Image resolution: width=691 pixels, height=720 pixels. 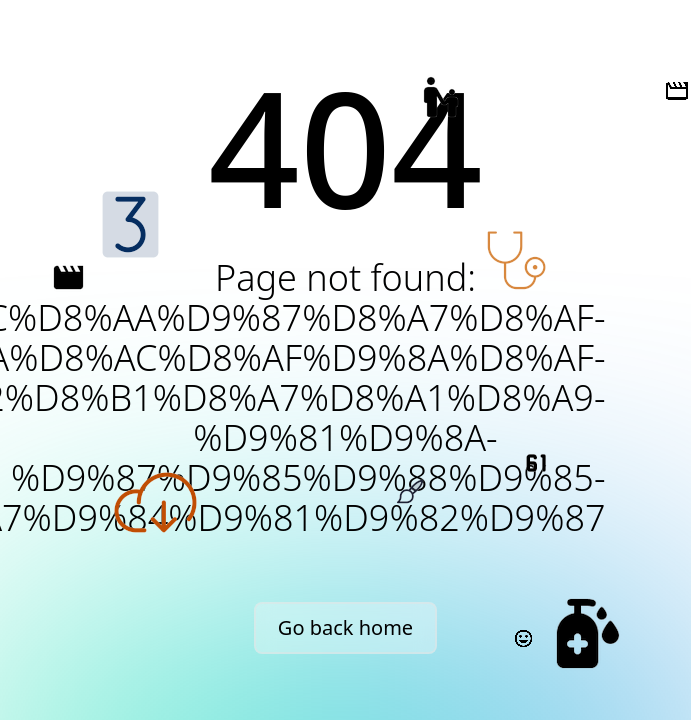 I want to click on access hand sanitizer station information, so click(x=584, y=633).